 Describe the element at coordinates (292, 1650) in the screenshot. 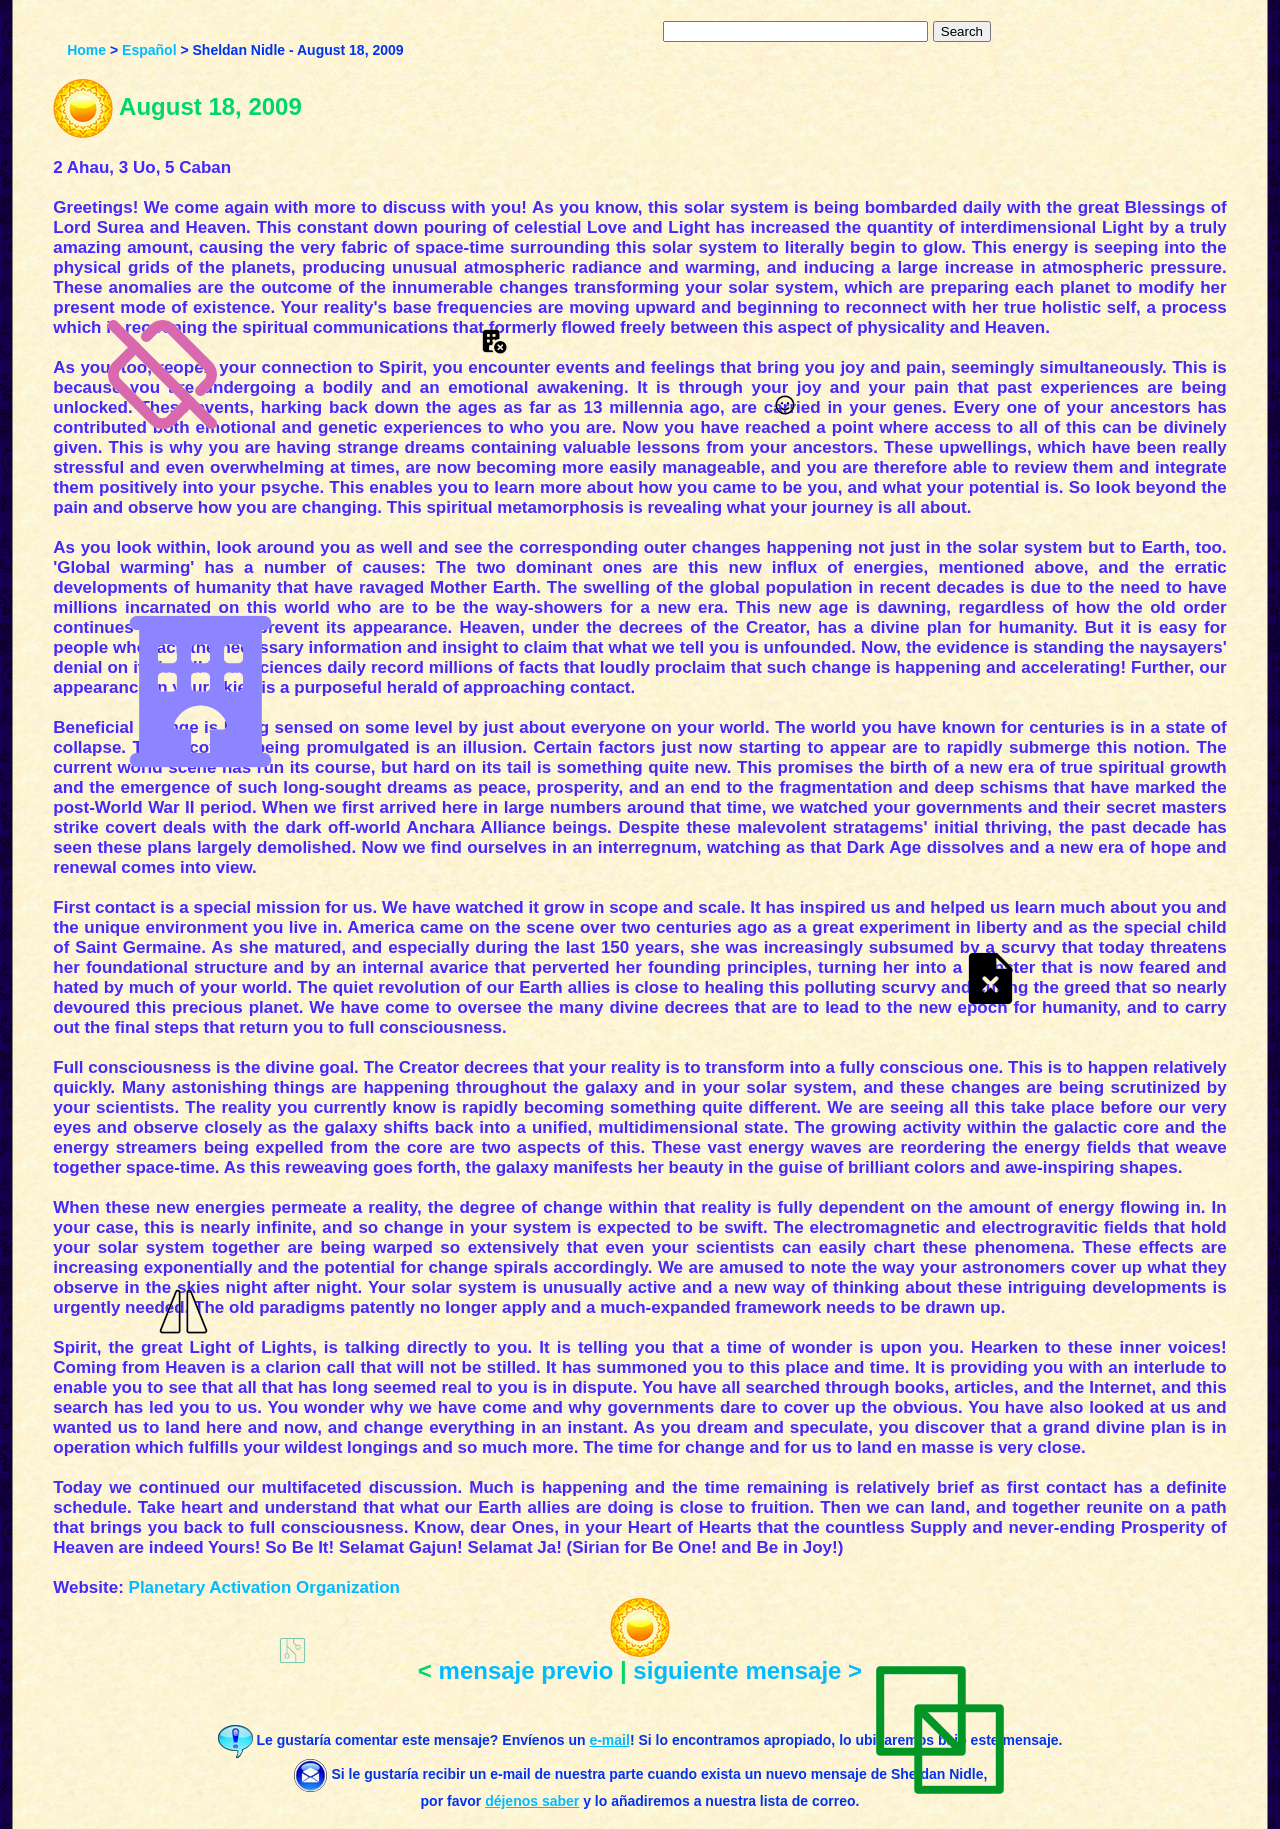

I see `access hardware or circuit settings` at that location.